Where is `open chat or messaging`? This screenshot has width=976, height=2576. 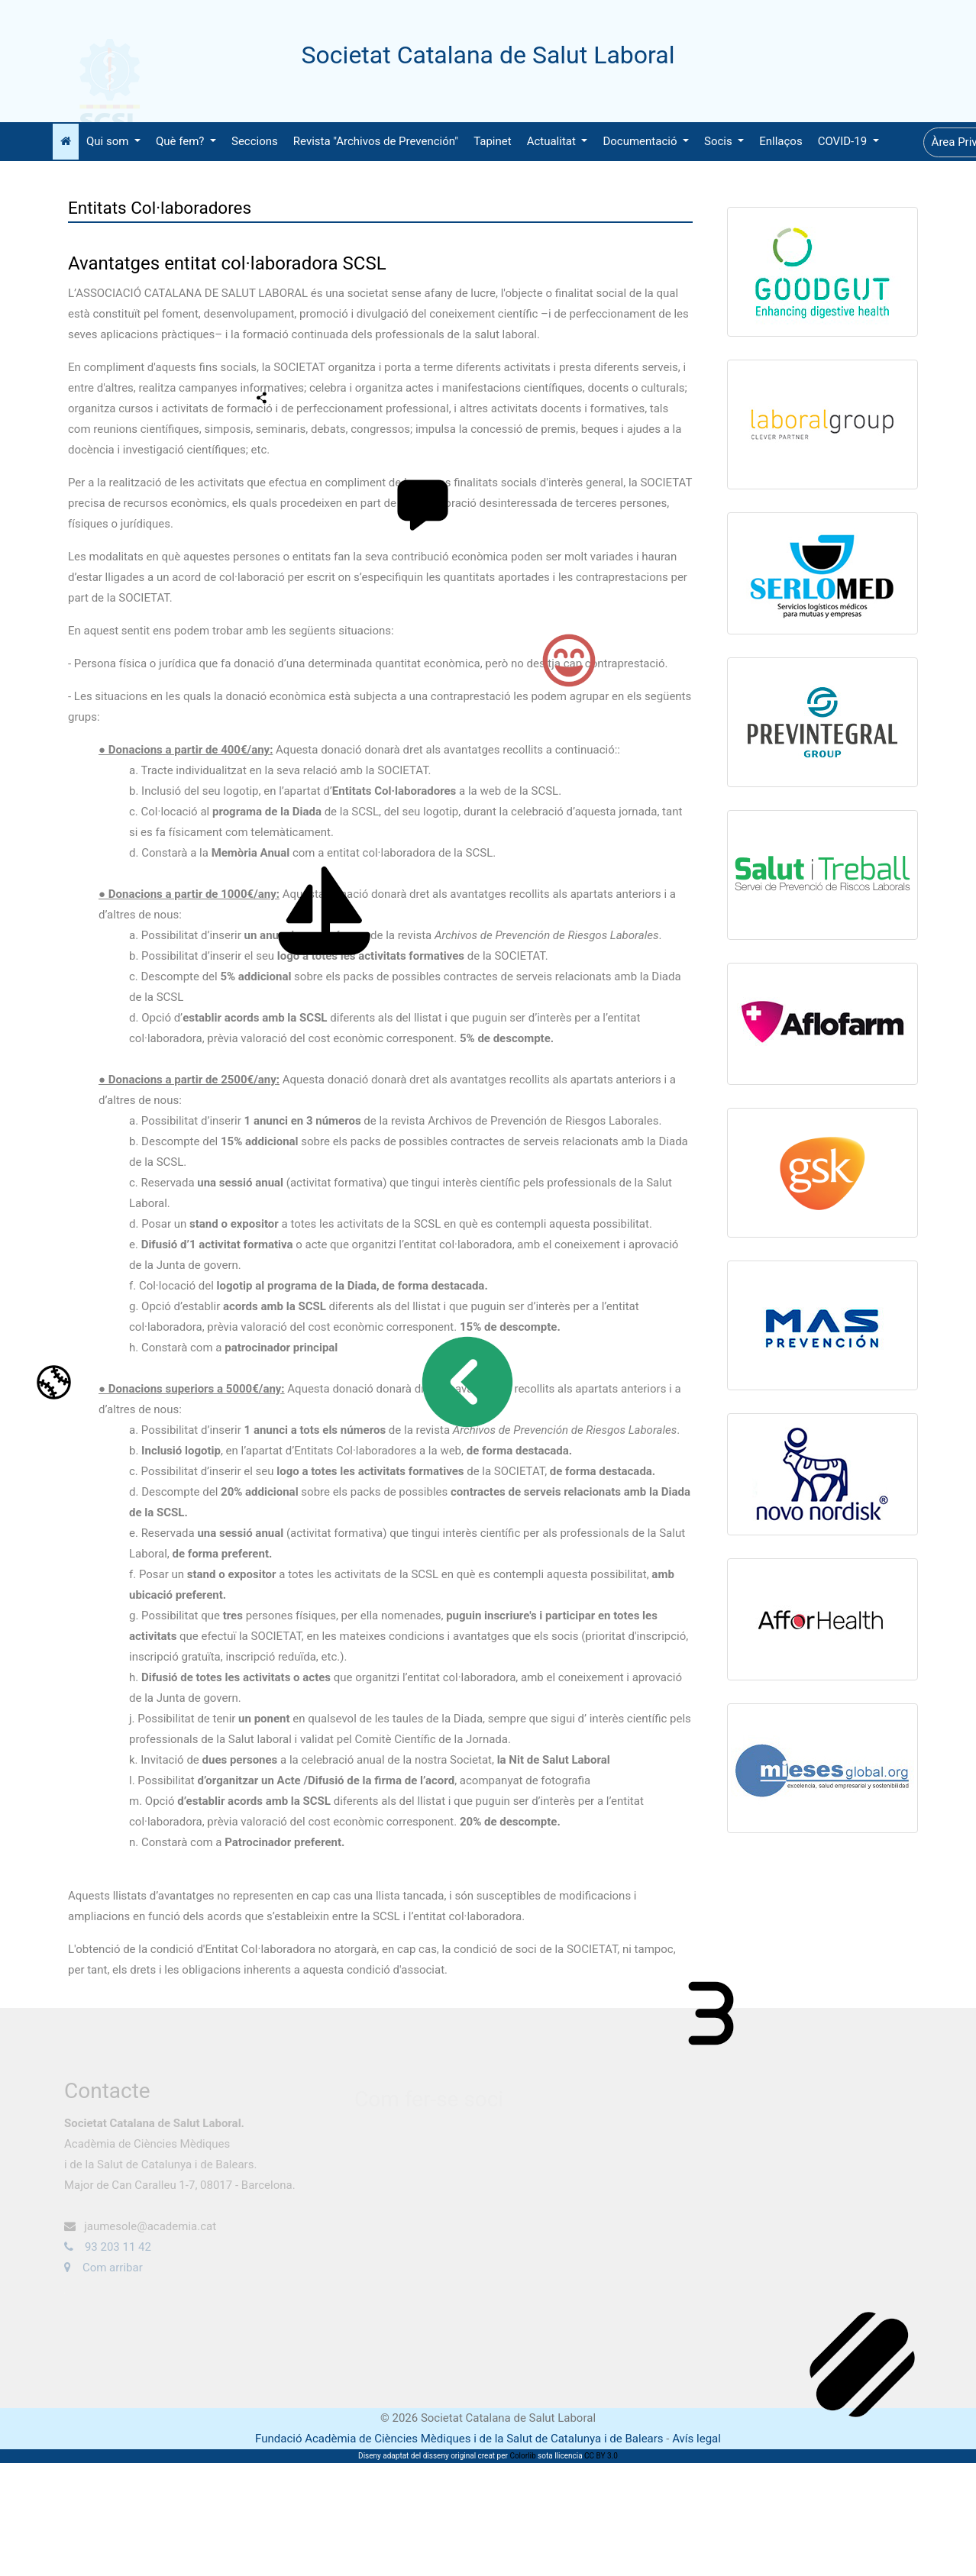
open chat or messaging is located at coordinates (422, 502).